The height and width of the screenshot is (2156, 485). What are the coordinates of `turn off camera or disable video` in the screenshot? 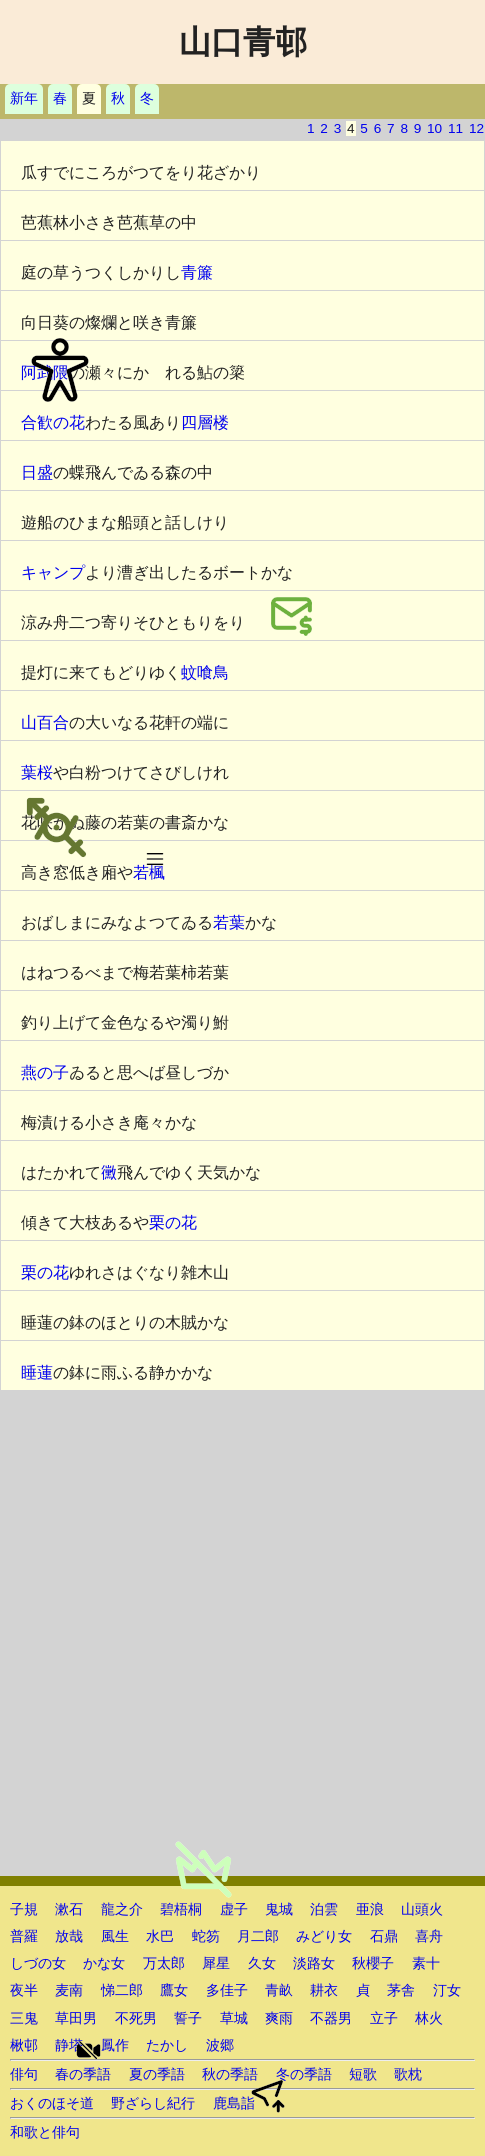 It's located at (88, 2050).